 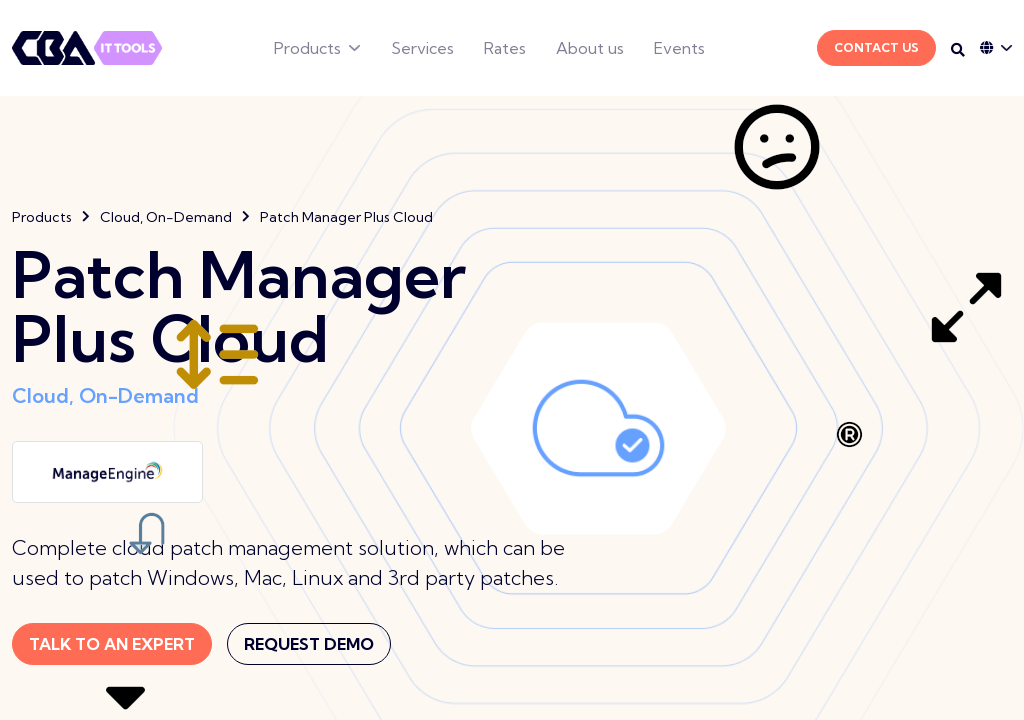 I want to click on indicates a confused or uncertain state, so click(x=777, y=147).